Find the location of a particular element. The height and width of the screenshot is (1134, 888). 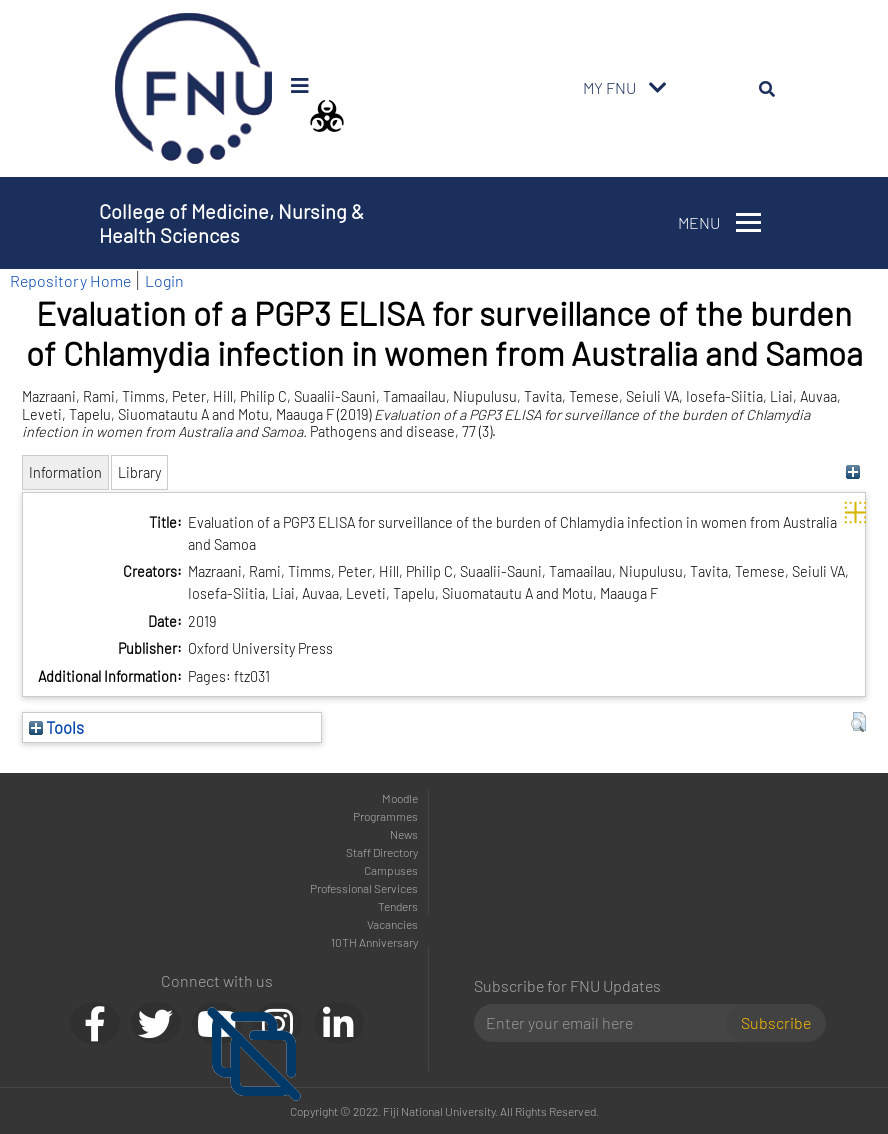

apply inner borders to selected cells is located at coordinates (855, 512).